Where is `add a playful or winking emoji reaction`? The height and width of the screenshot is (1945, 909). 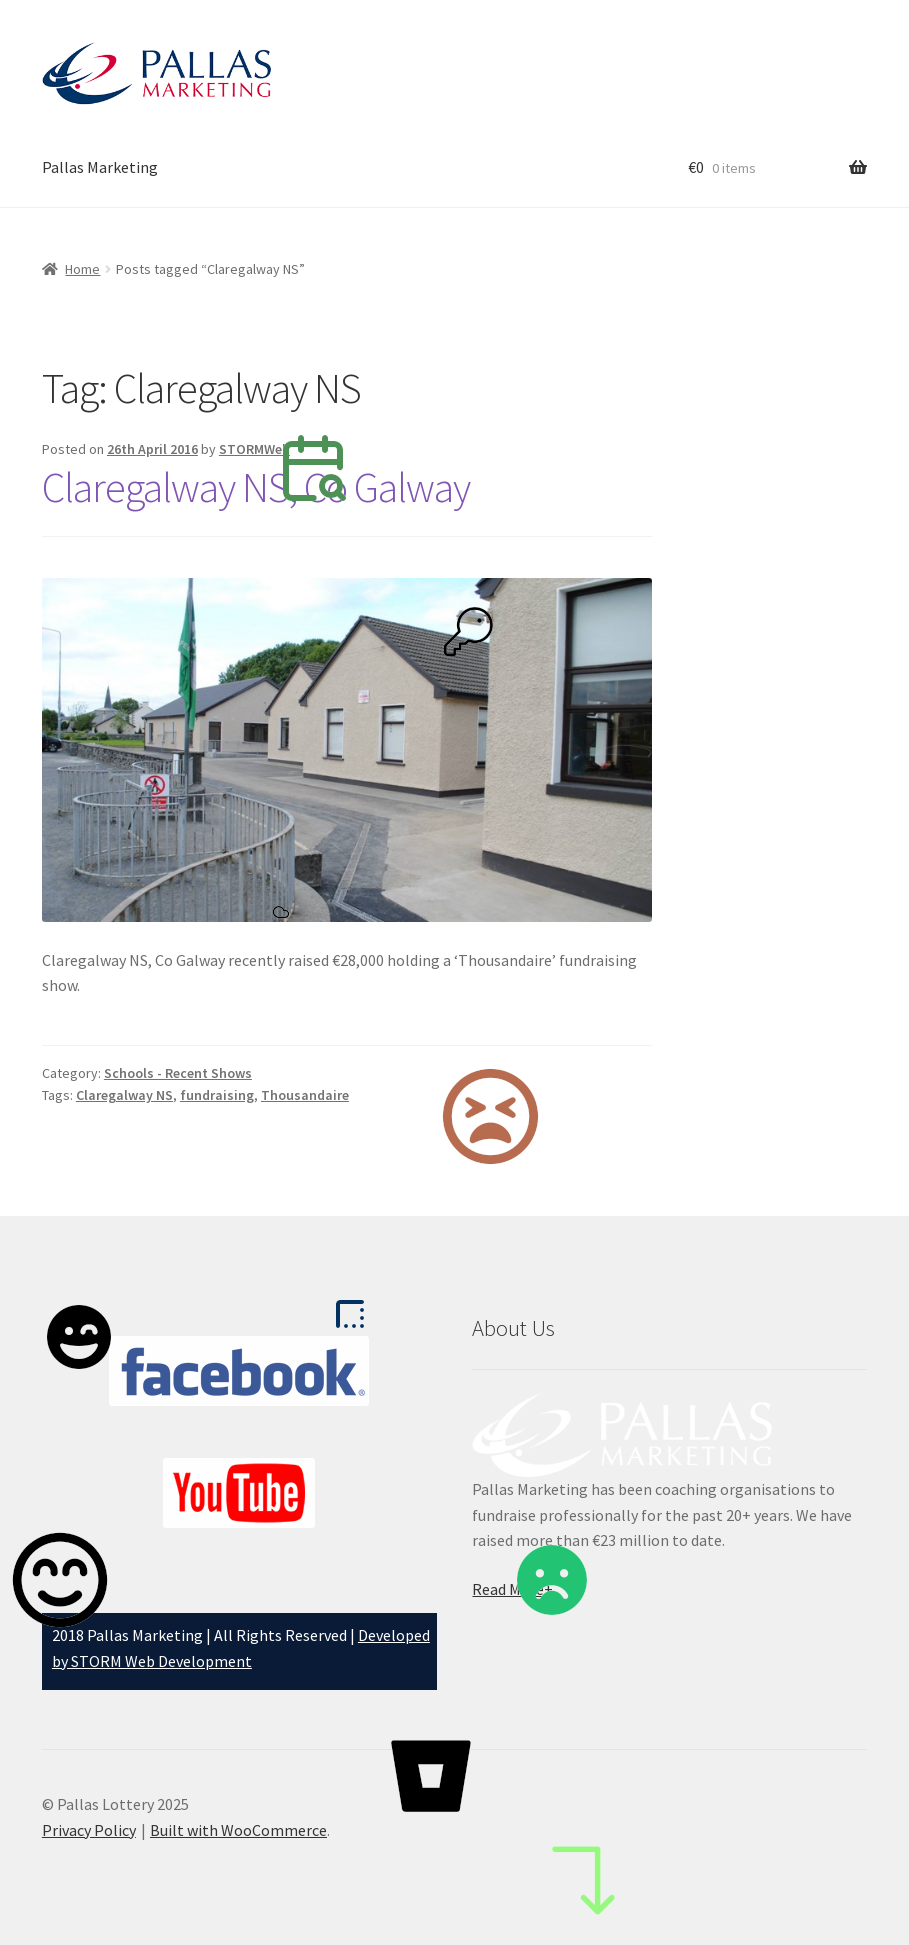 add a playful or winking emoji reaction is located at coordinates (79, 1337).